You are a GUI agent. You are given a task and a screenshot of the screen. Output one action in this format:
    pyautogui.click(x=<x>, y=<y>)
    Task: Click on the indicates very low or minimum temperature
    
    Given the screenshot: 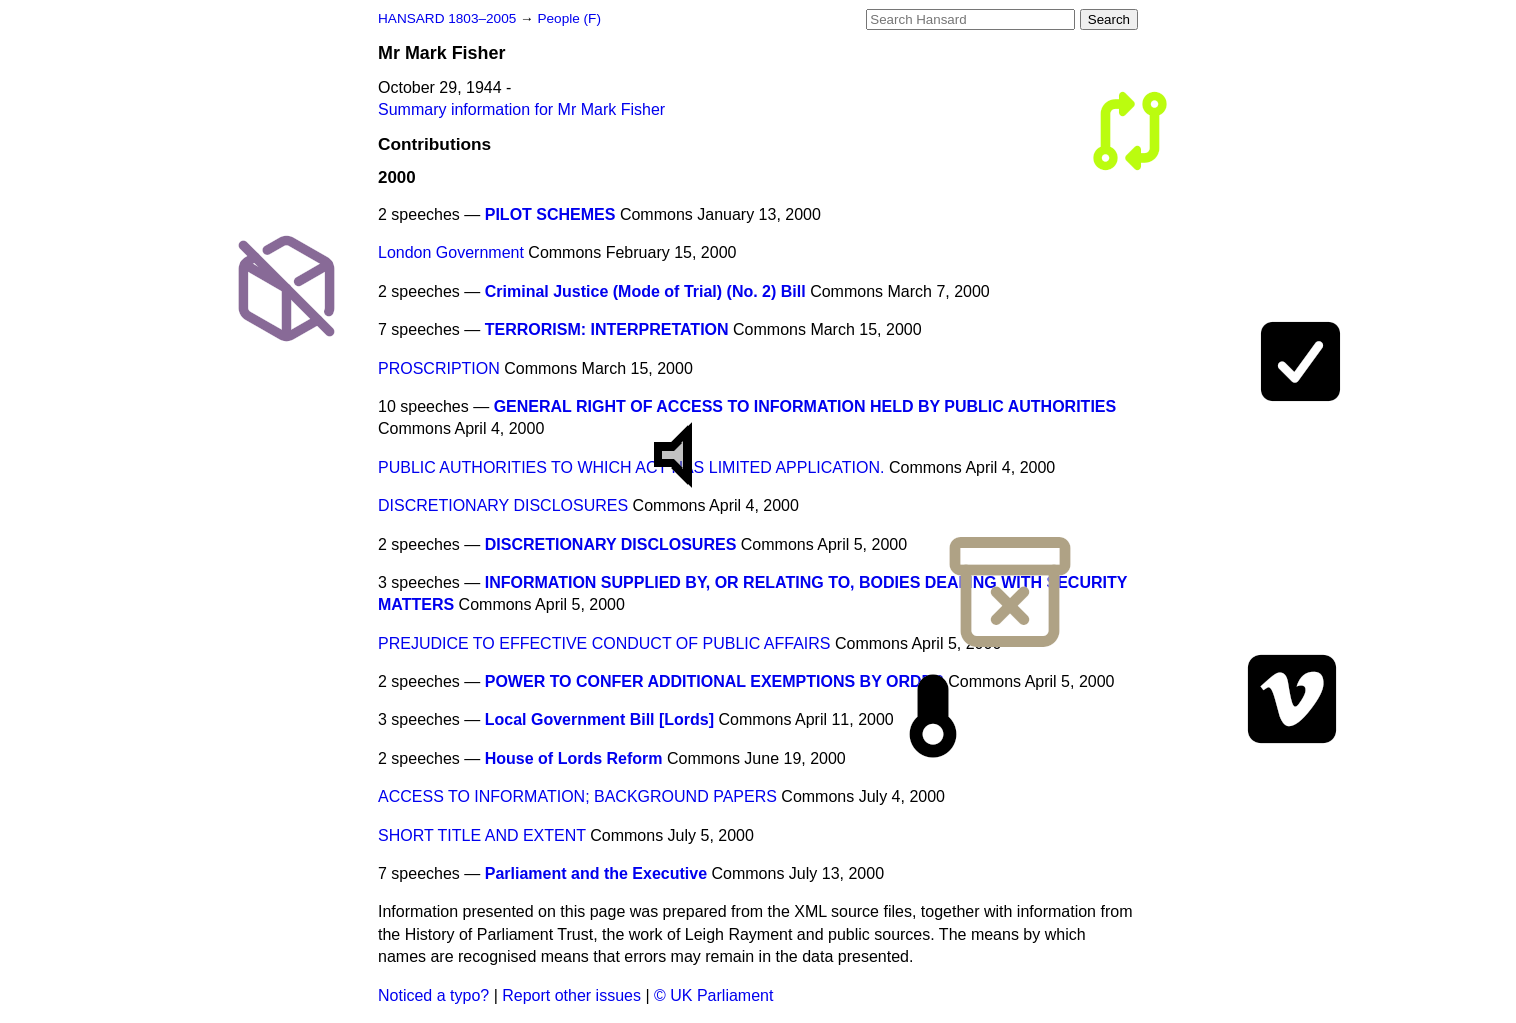 What is the action you would take?
    pyautogui.click(x=933, y=716)
    